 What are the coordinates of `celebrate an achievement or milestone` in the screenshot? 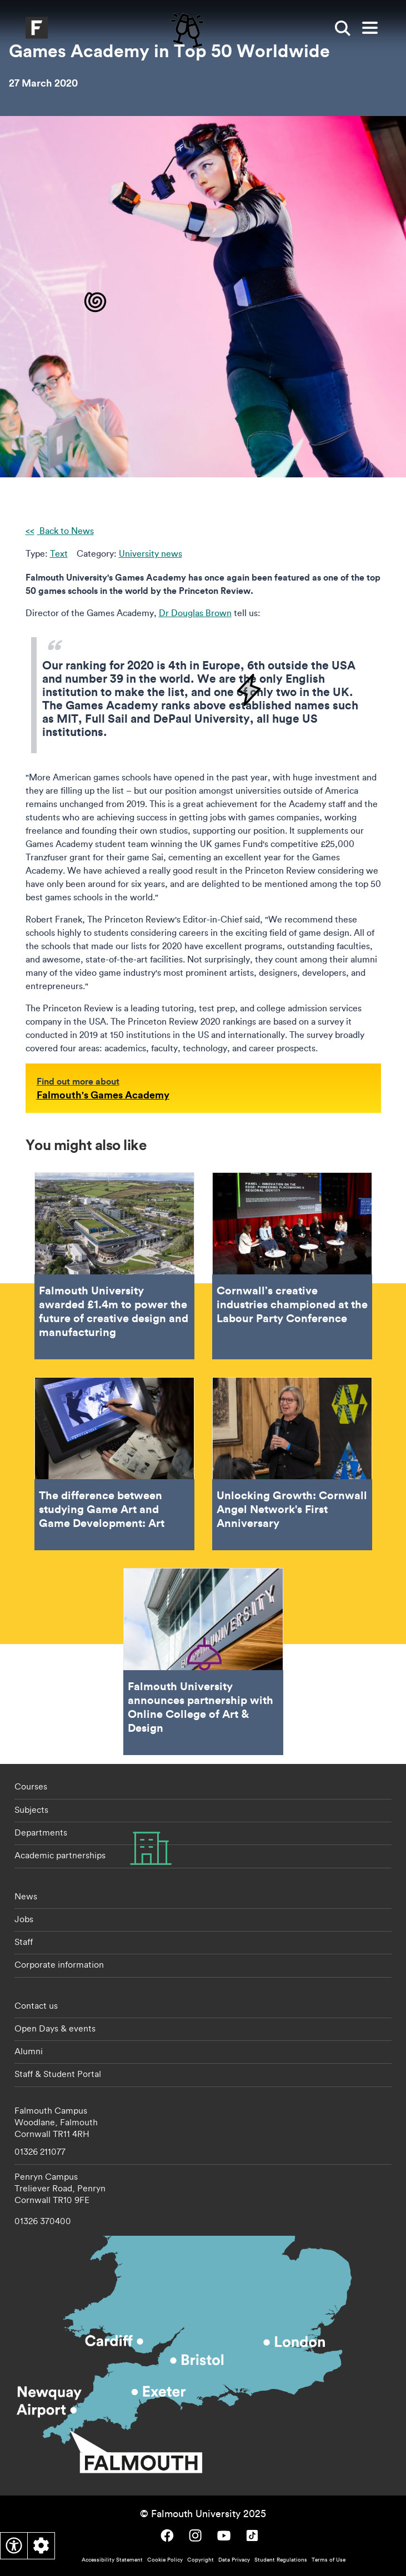 It's located at (188, 31).